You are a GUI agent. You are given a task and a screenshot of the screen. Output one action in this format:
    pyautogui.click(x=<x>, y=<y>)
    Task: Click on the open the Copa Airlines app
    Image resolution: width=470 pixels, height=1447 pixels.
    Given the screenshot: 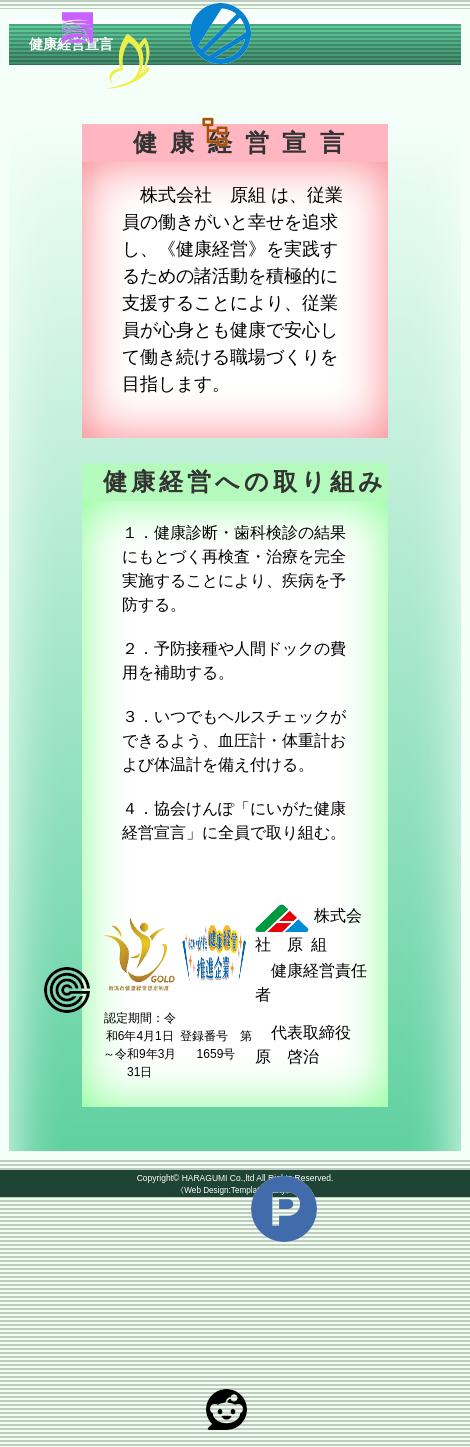 What is the action you would take?
    pyautogui.click(x=77, y=27)
    